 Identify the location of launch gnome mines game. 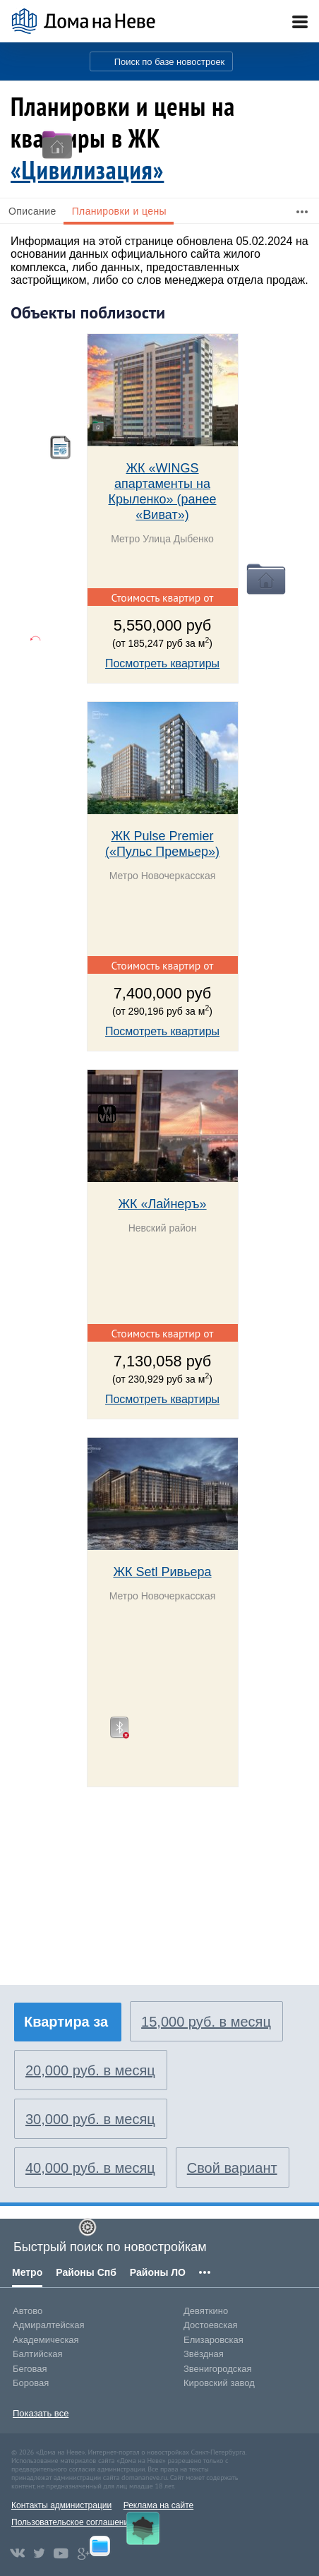
(143, 2528).